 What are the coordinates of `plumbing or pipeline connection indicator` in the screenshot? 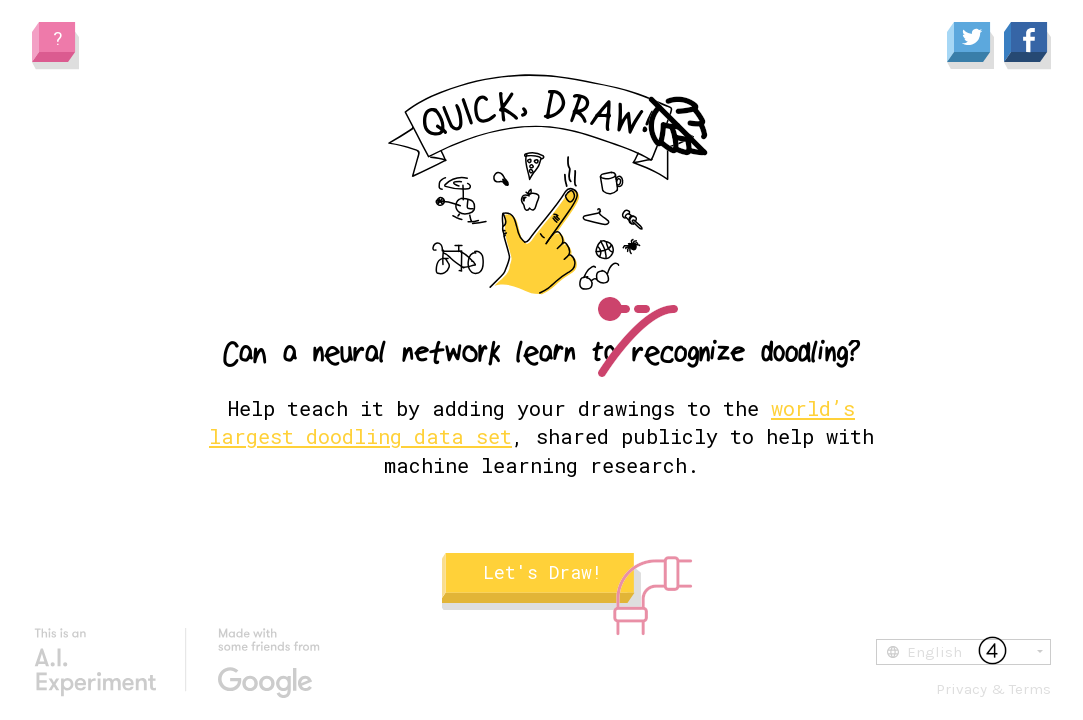 It's located at (649, 592).